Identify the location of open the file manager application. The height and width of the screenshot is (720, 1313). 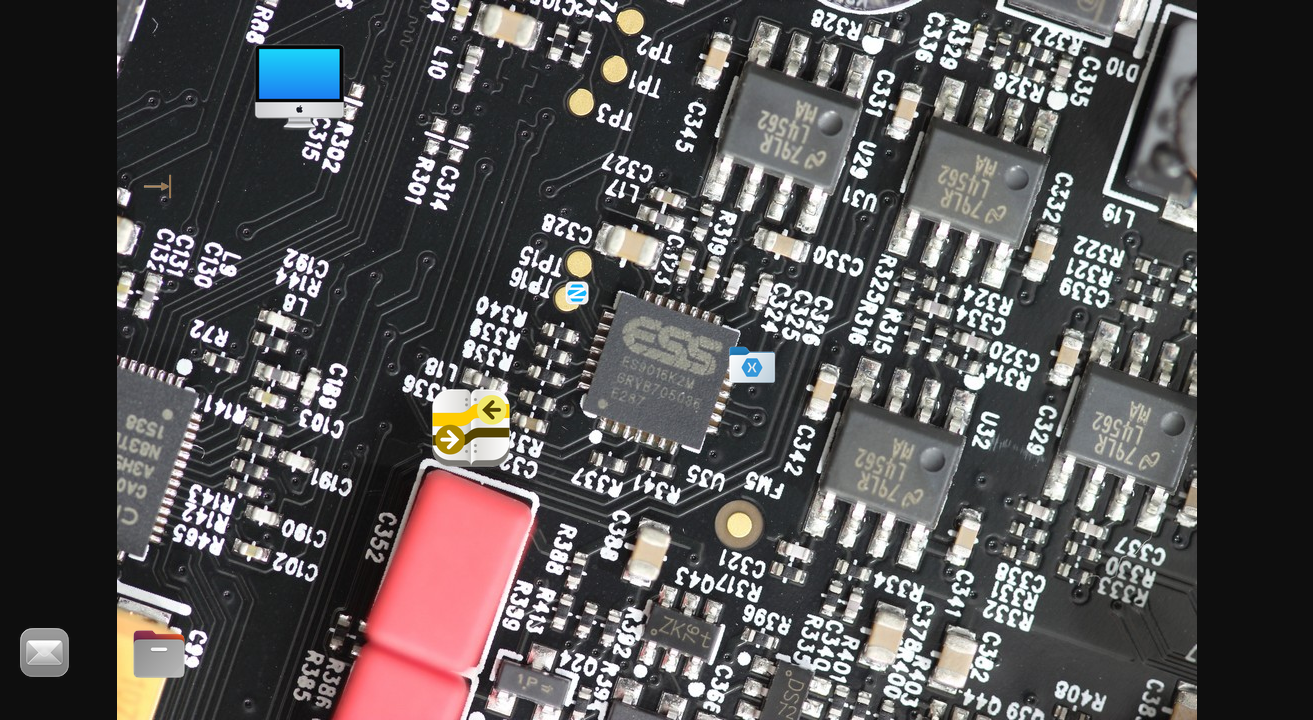
(159, 654).